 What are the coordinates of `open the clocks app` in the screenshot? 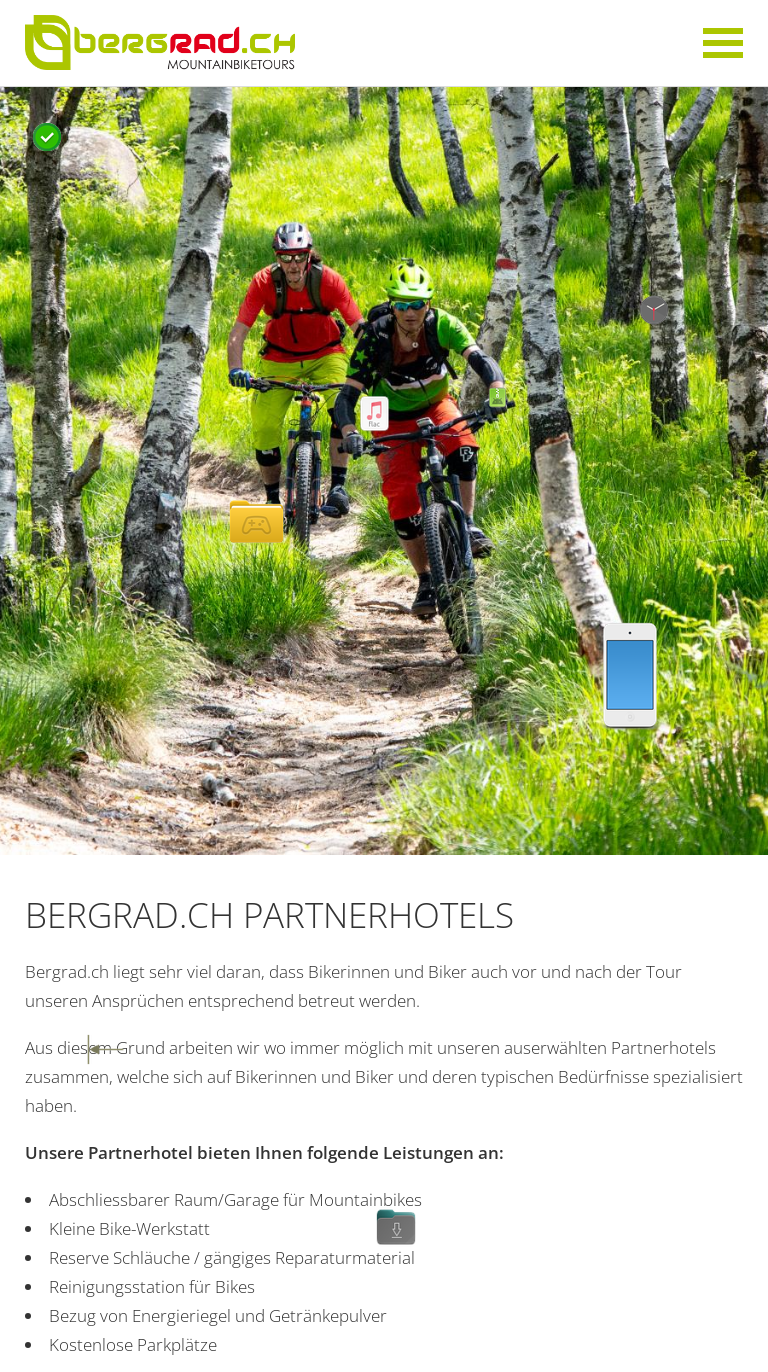 It's located at (654, 310).